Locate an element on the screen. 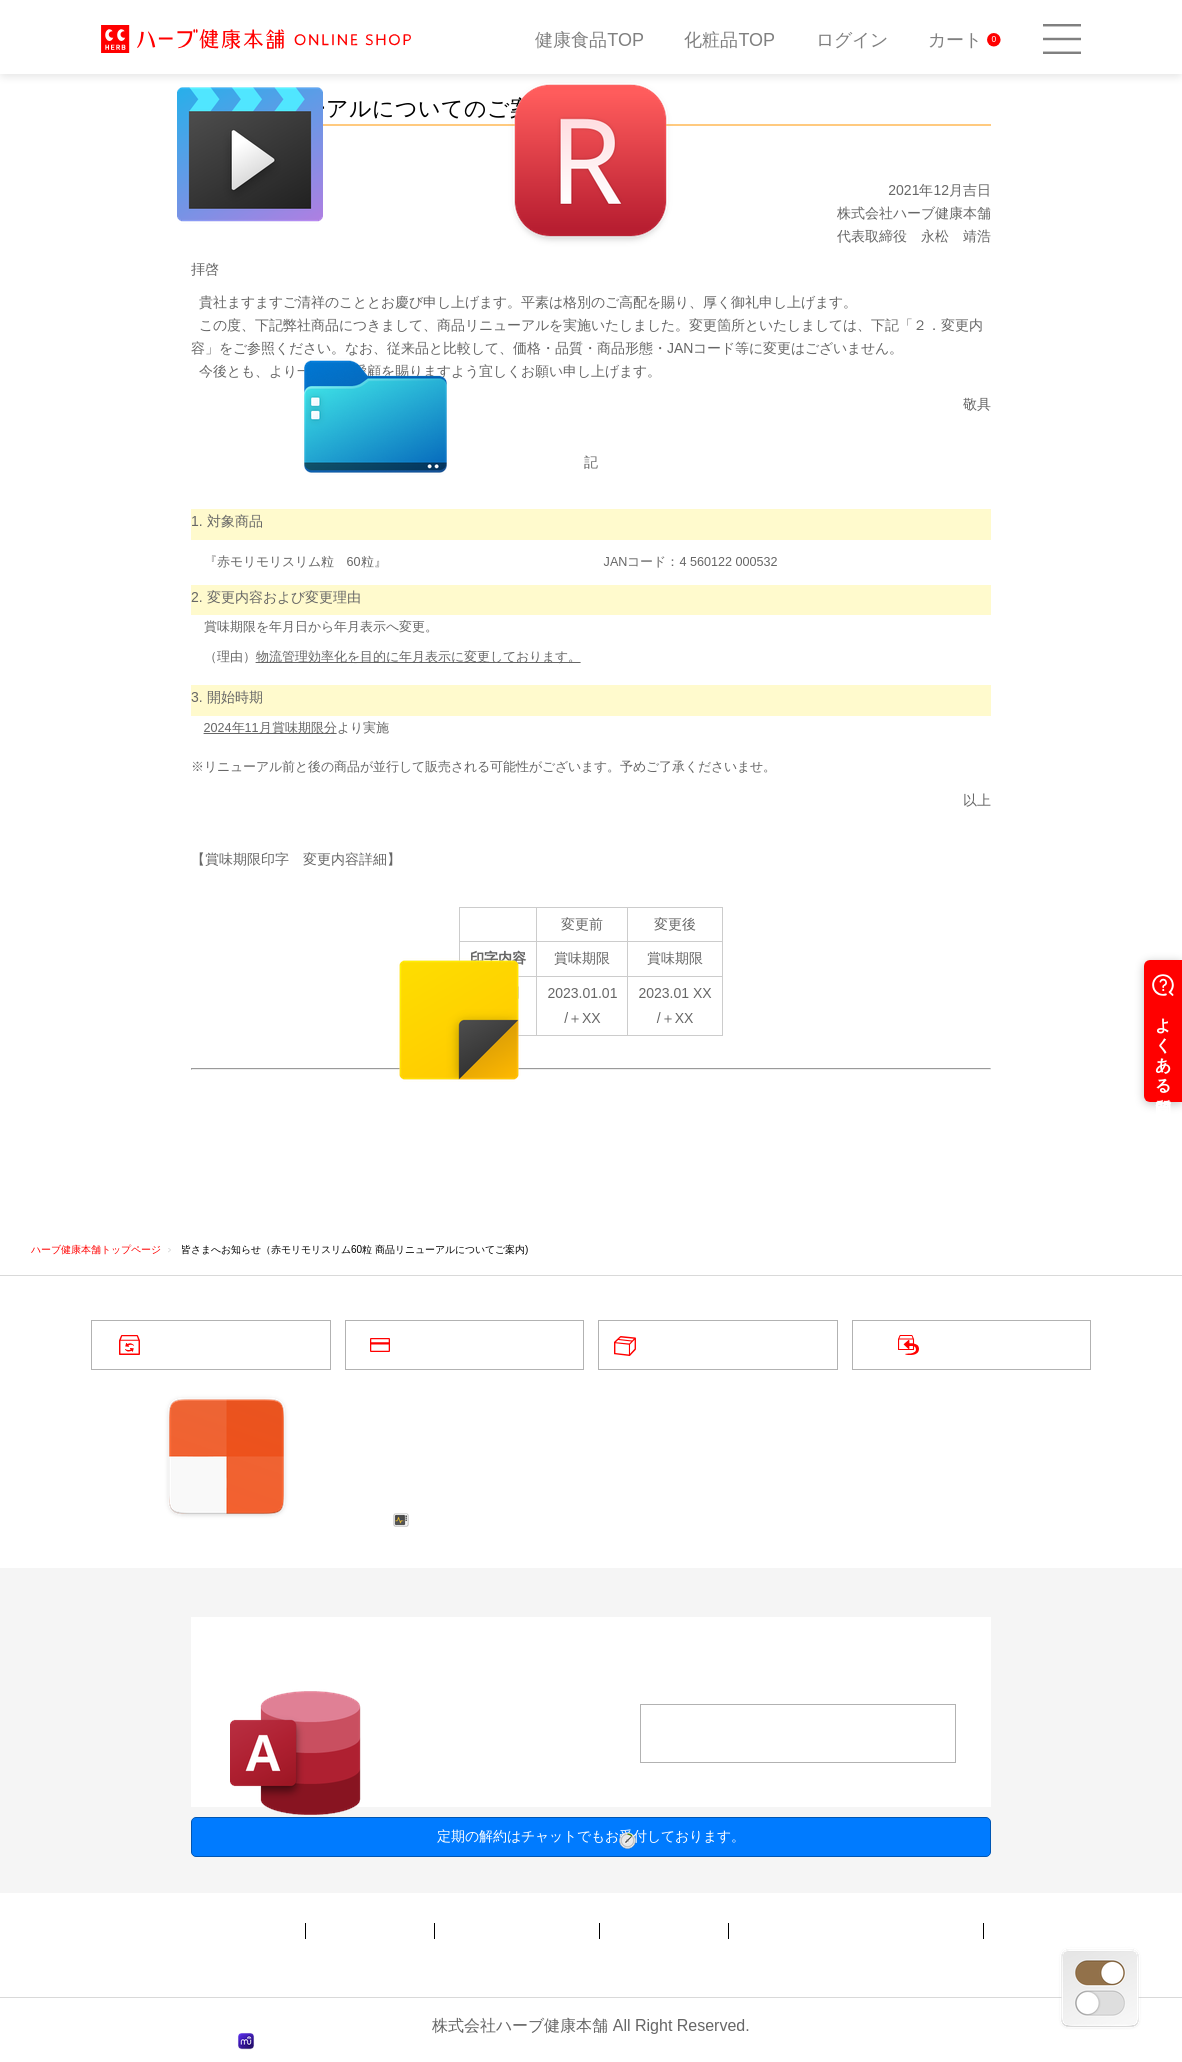 The height and width of the screenshot is (2062, 1182). open tv2 streaming app is located at coordinates (250, 154).